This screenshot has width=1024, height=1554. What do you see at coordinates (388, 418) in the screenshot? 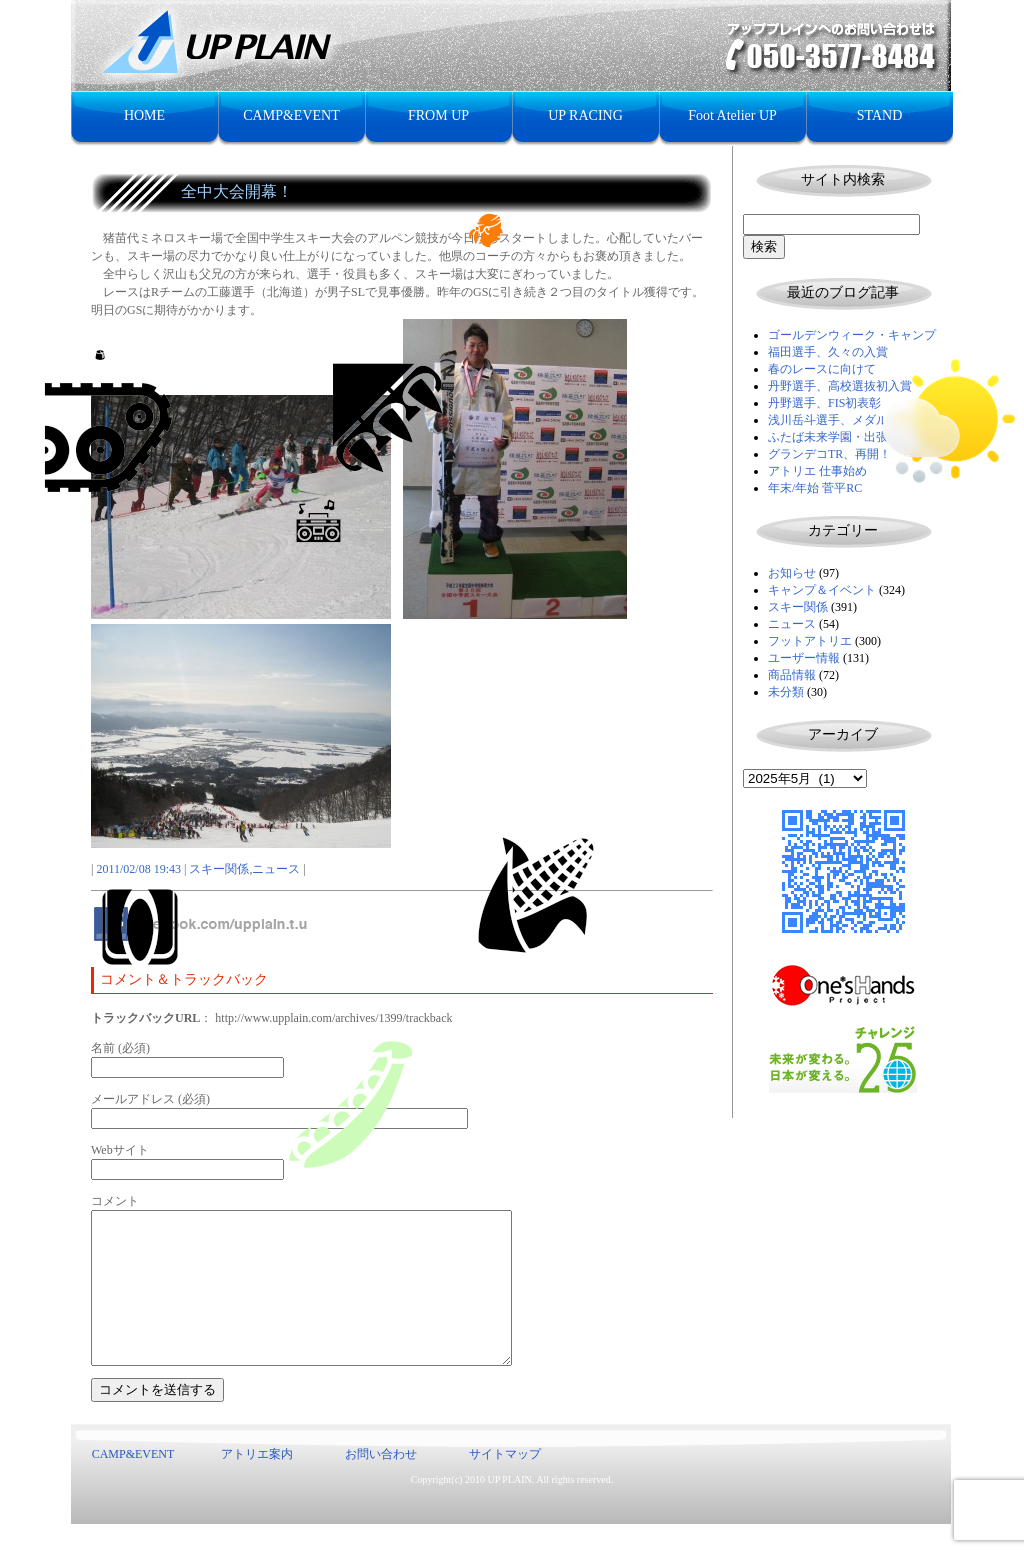
I see `launch missile attack or special weapon ability` at bounding box center [388, 418].